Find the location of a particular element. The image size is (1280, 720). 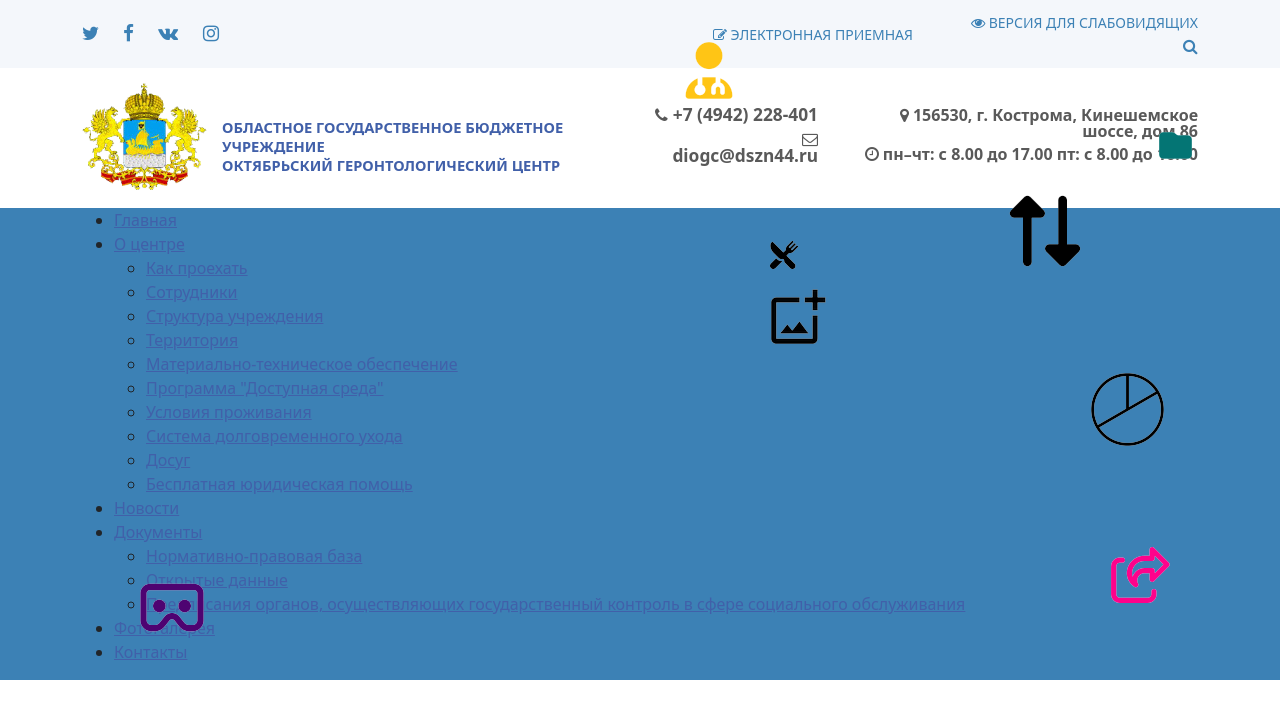

add a new photo to the gallery is located at coordinates (797, 318).